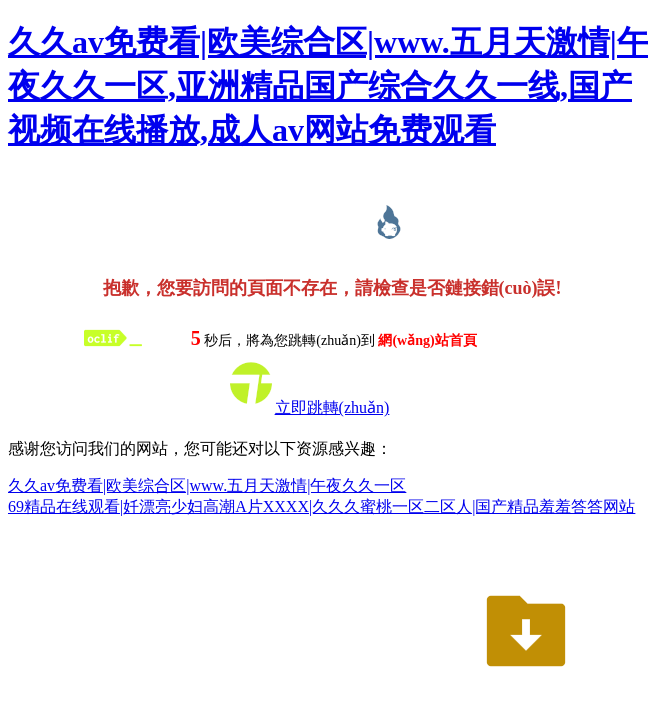 This screenshot has height=720, width=648. I want to click on download a folder or its contents, so click(526, 631).